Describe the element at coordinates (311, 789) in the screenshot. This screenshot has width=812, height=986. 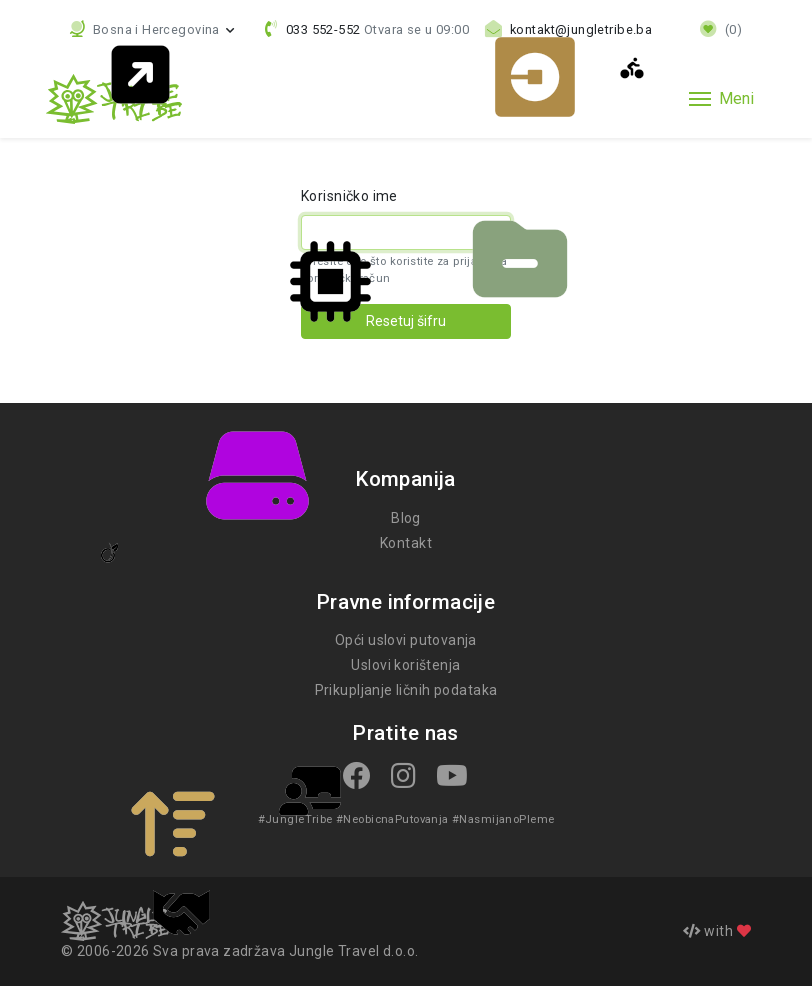
I see `access teaching or presentation tools` at that location.